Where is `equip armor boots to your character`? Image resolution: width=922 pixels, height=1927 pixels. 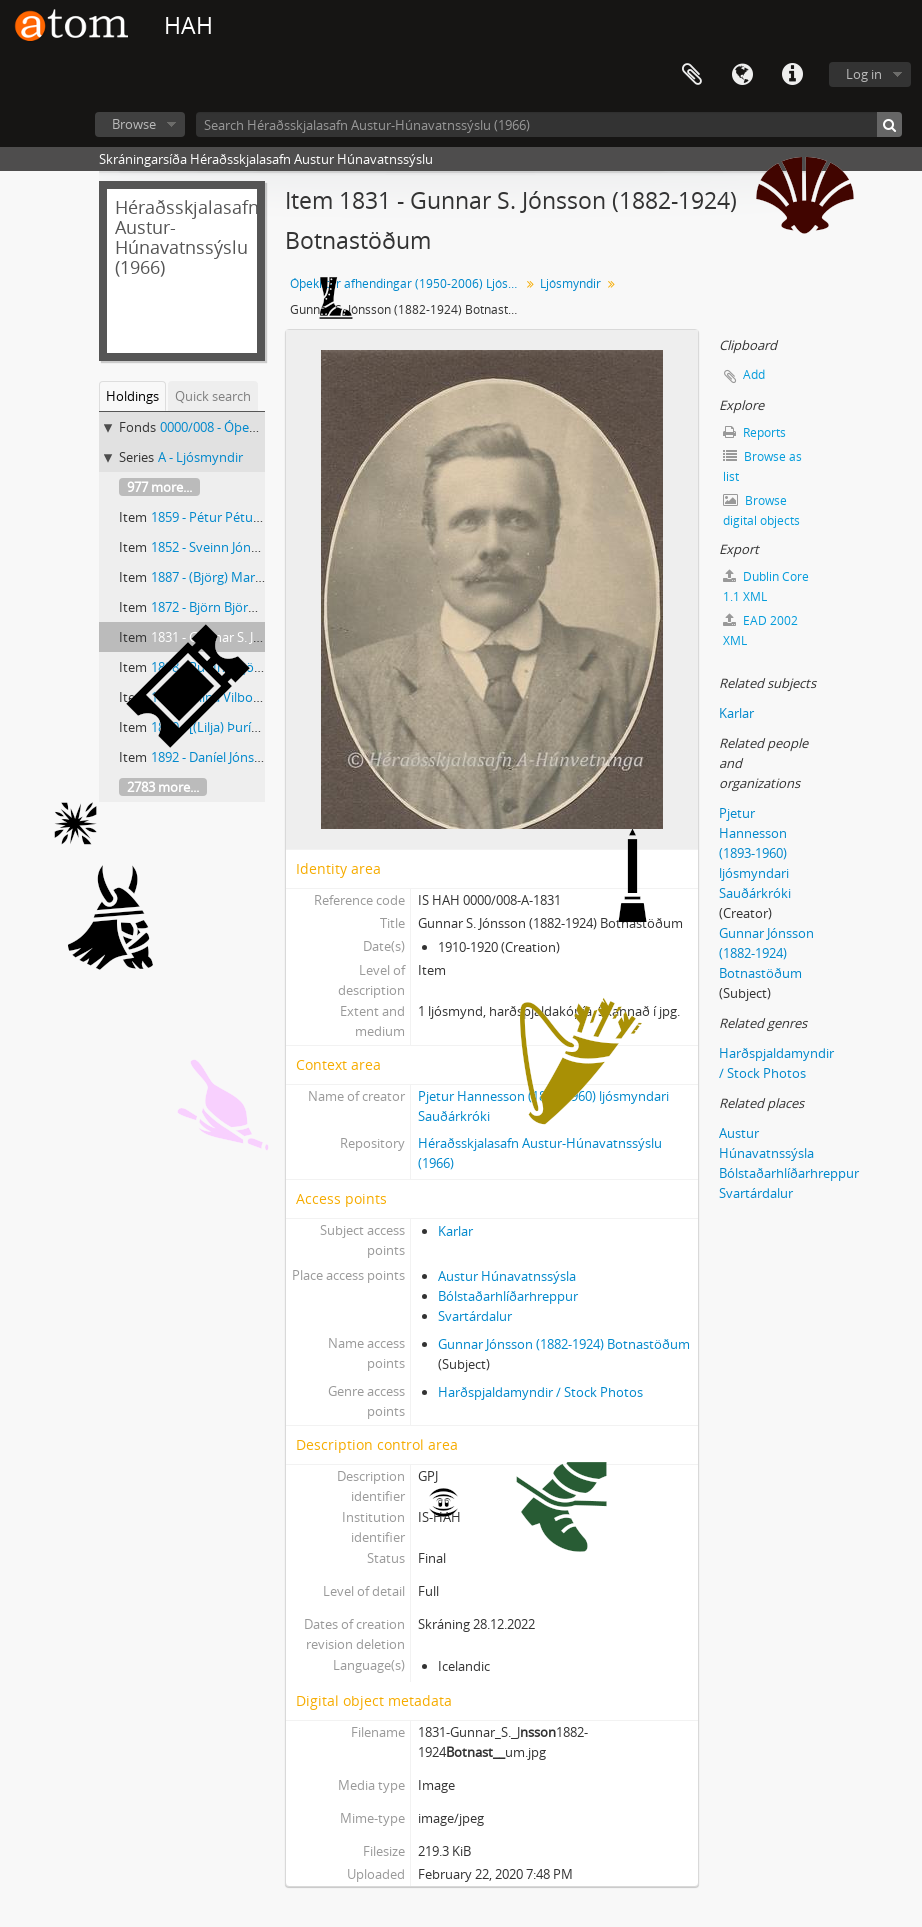
equip armor boots to your character is located at coordinates (336, 298).